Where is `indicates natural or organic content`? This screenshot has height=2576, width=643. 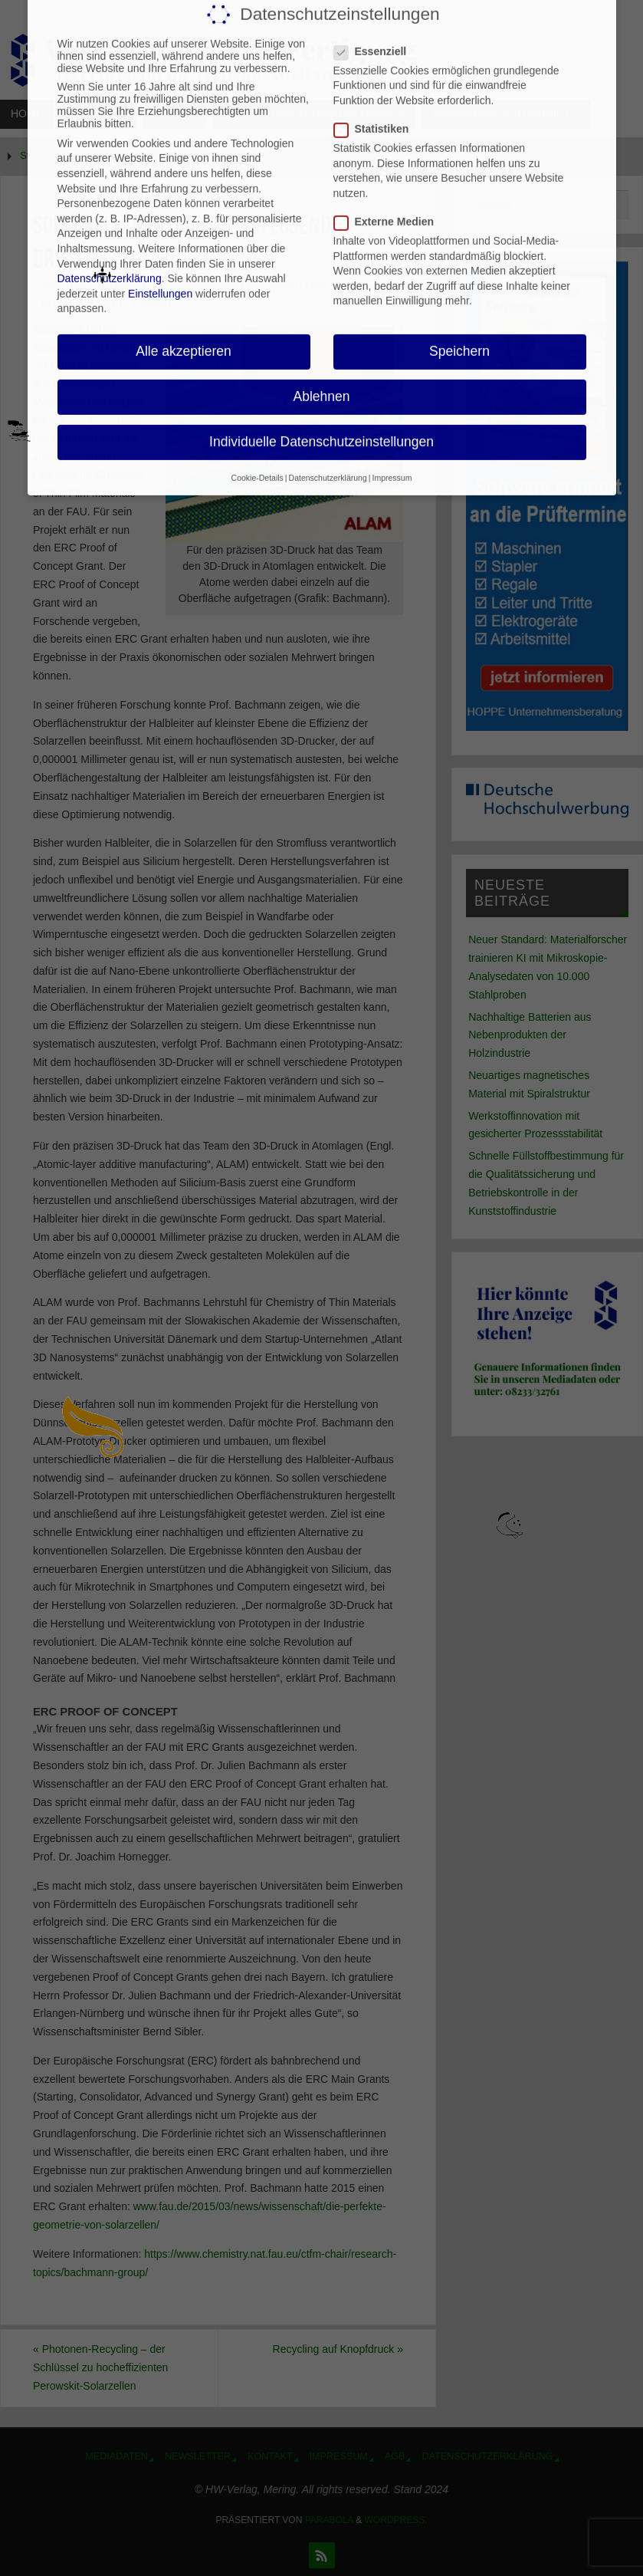
indicates natural or organic content is located at coordinates (93, 1426).